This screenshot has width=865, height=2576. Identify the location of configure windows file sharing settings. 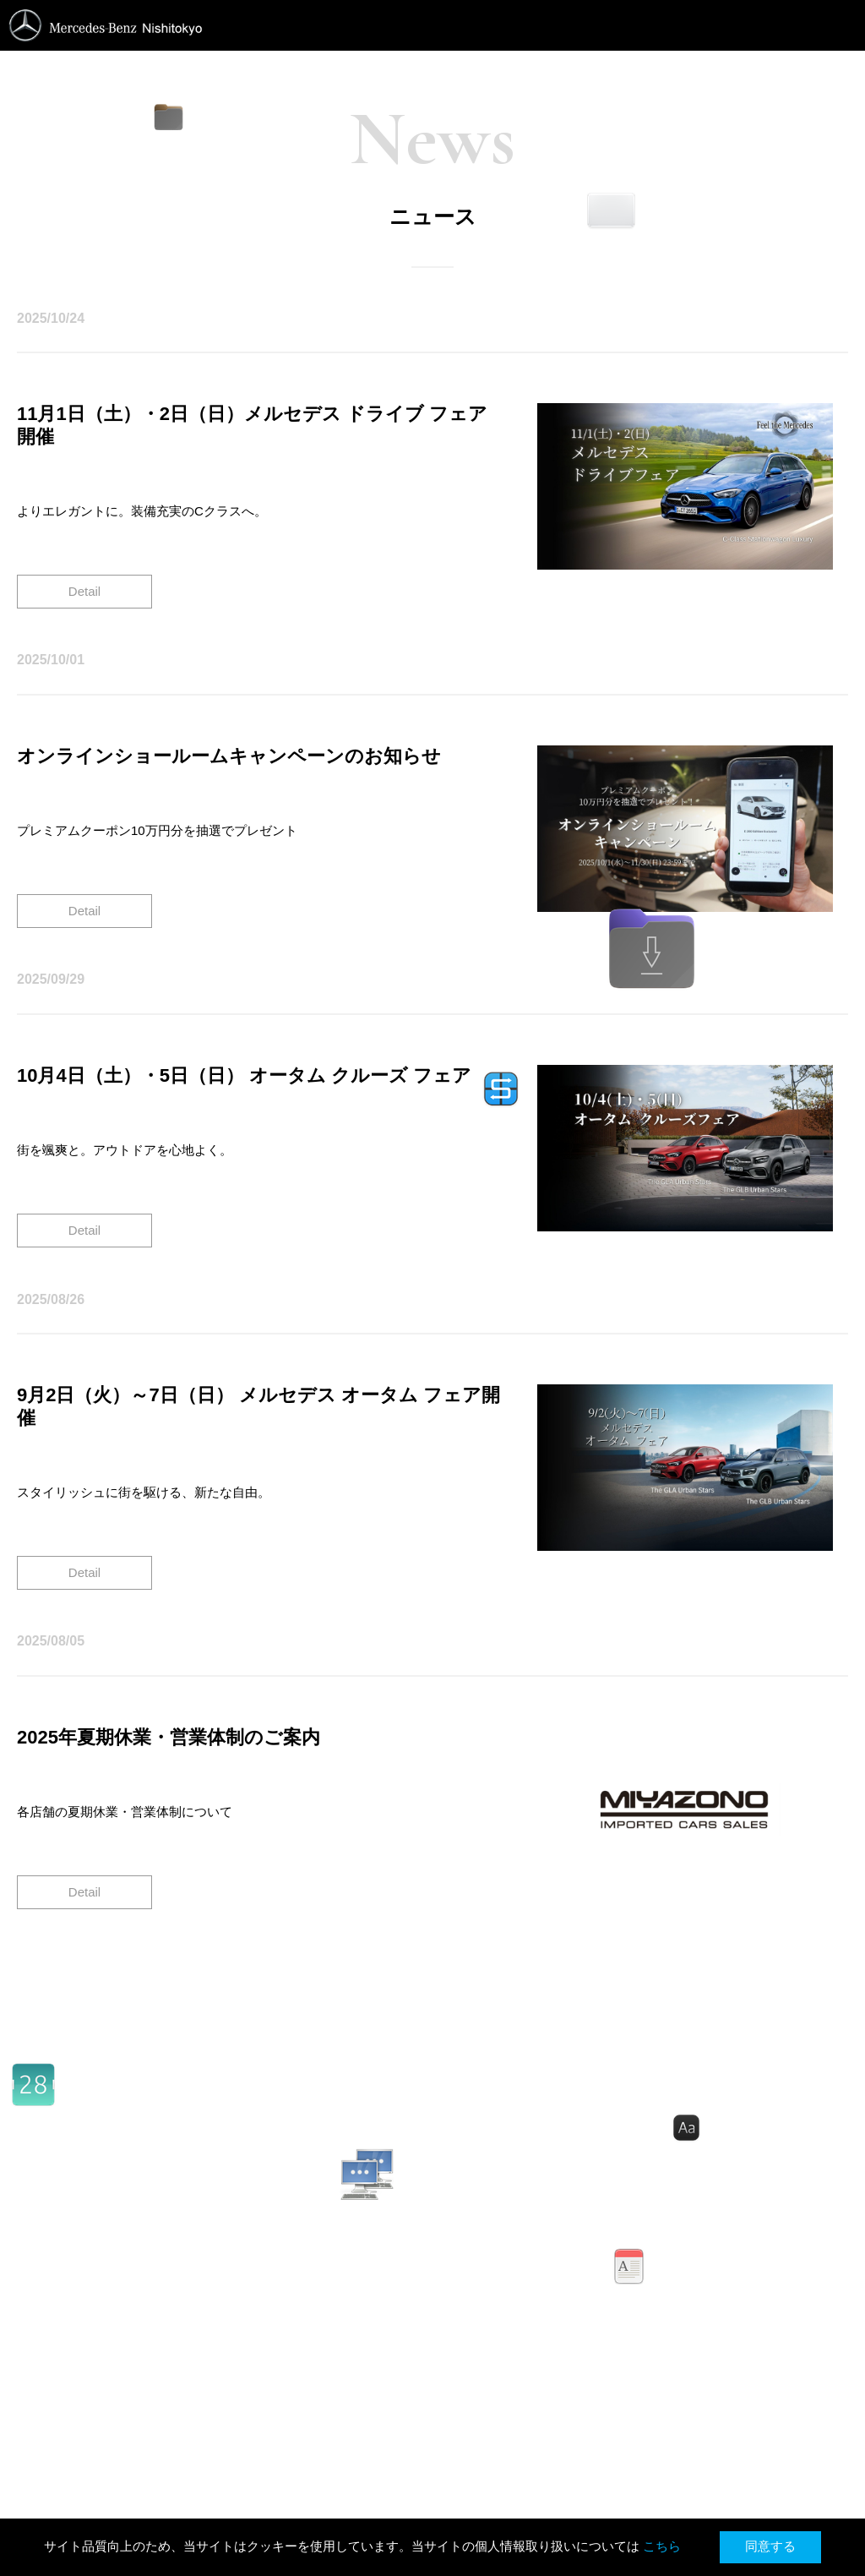
(501, 1089).